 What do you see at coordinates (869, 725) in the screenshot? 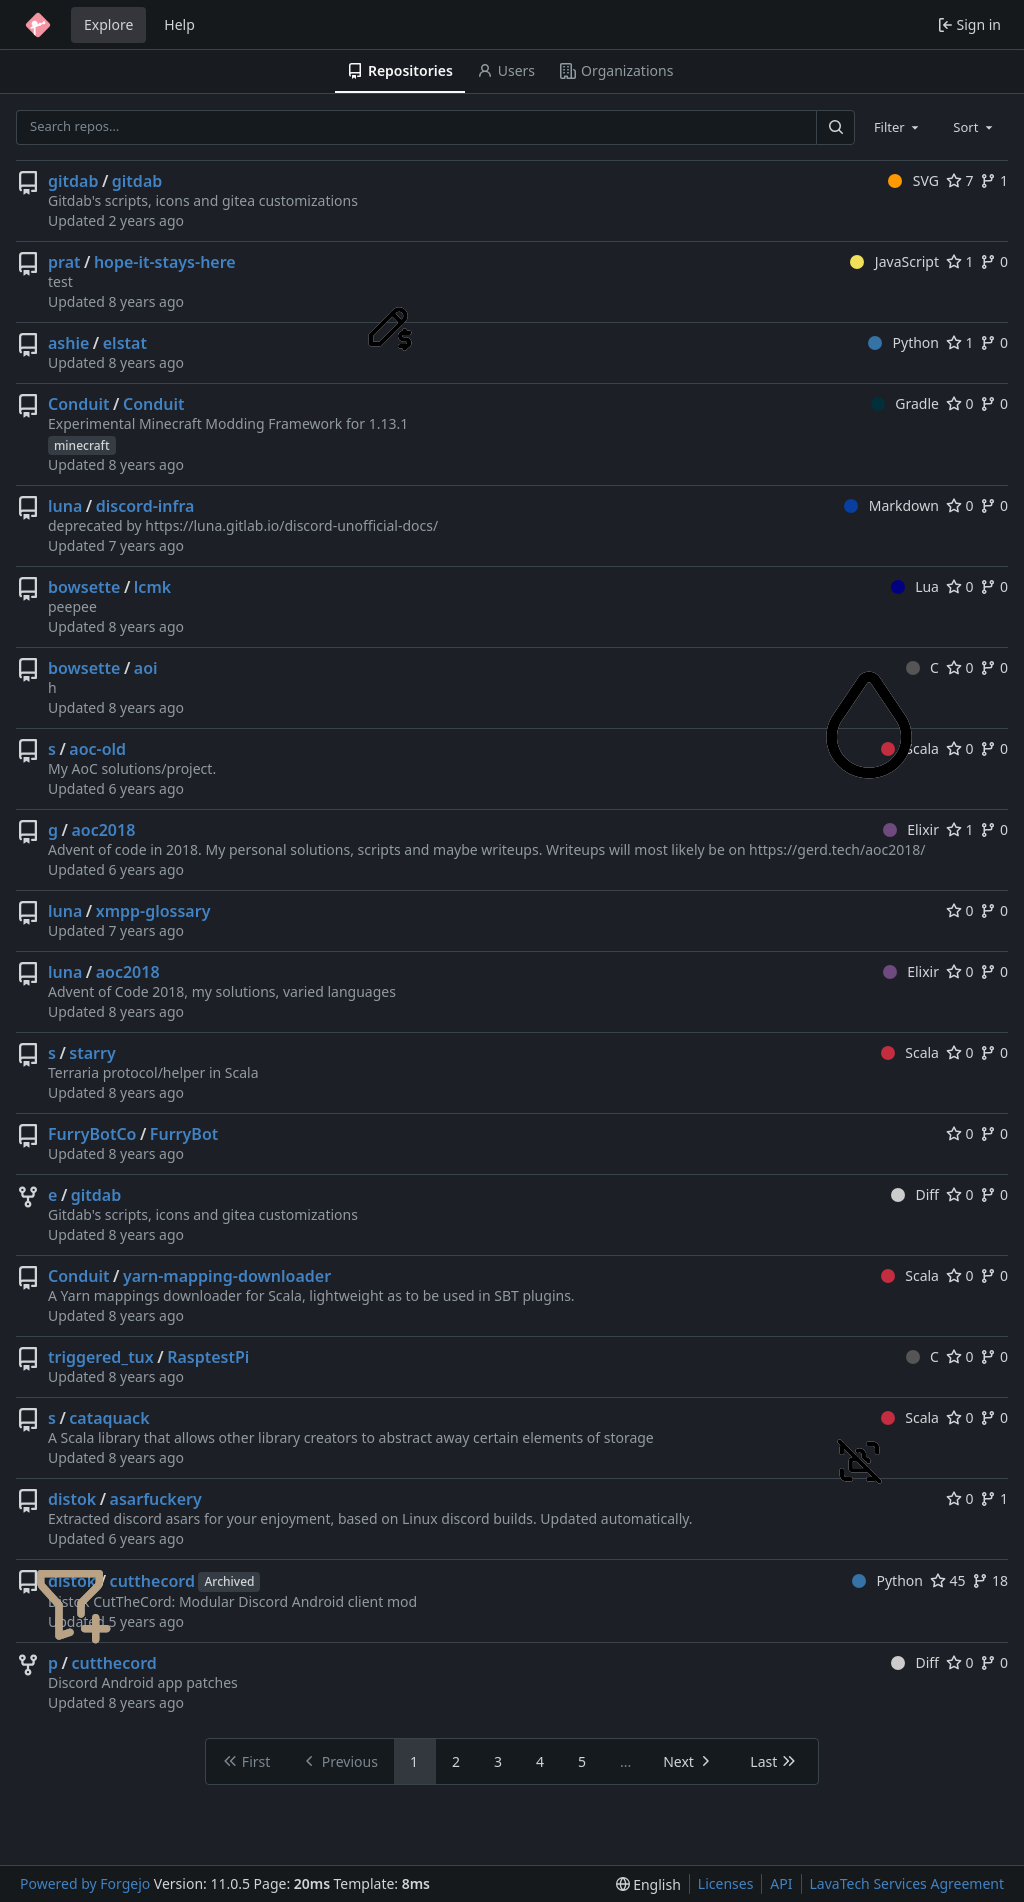
I see `adjust water or hydration settings` at bounding box center [869, 725].